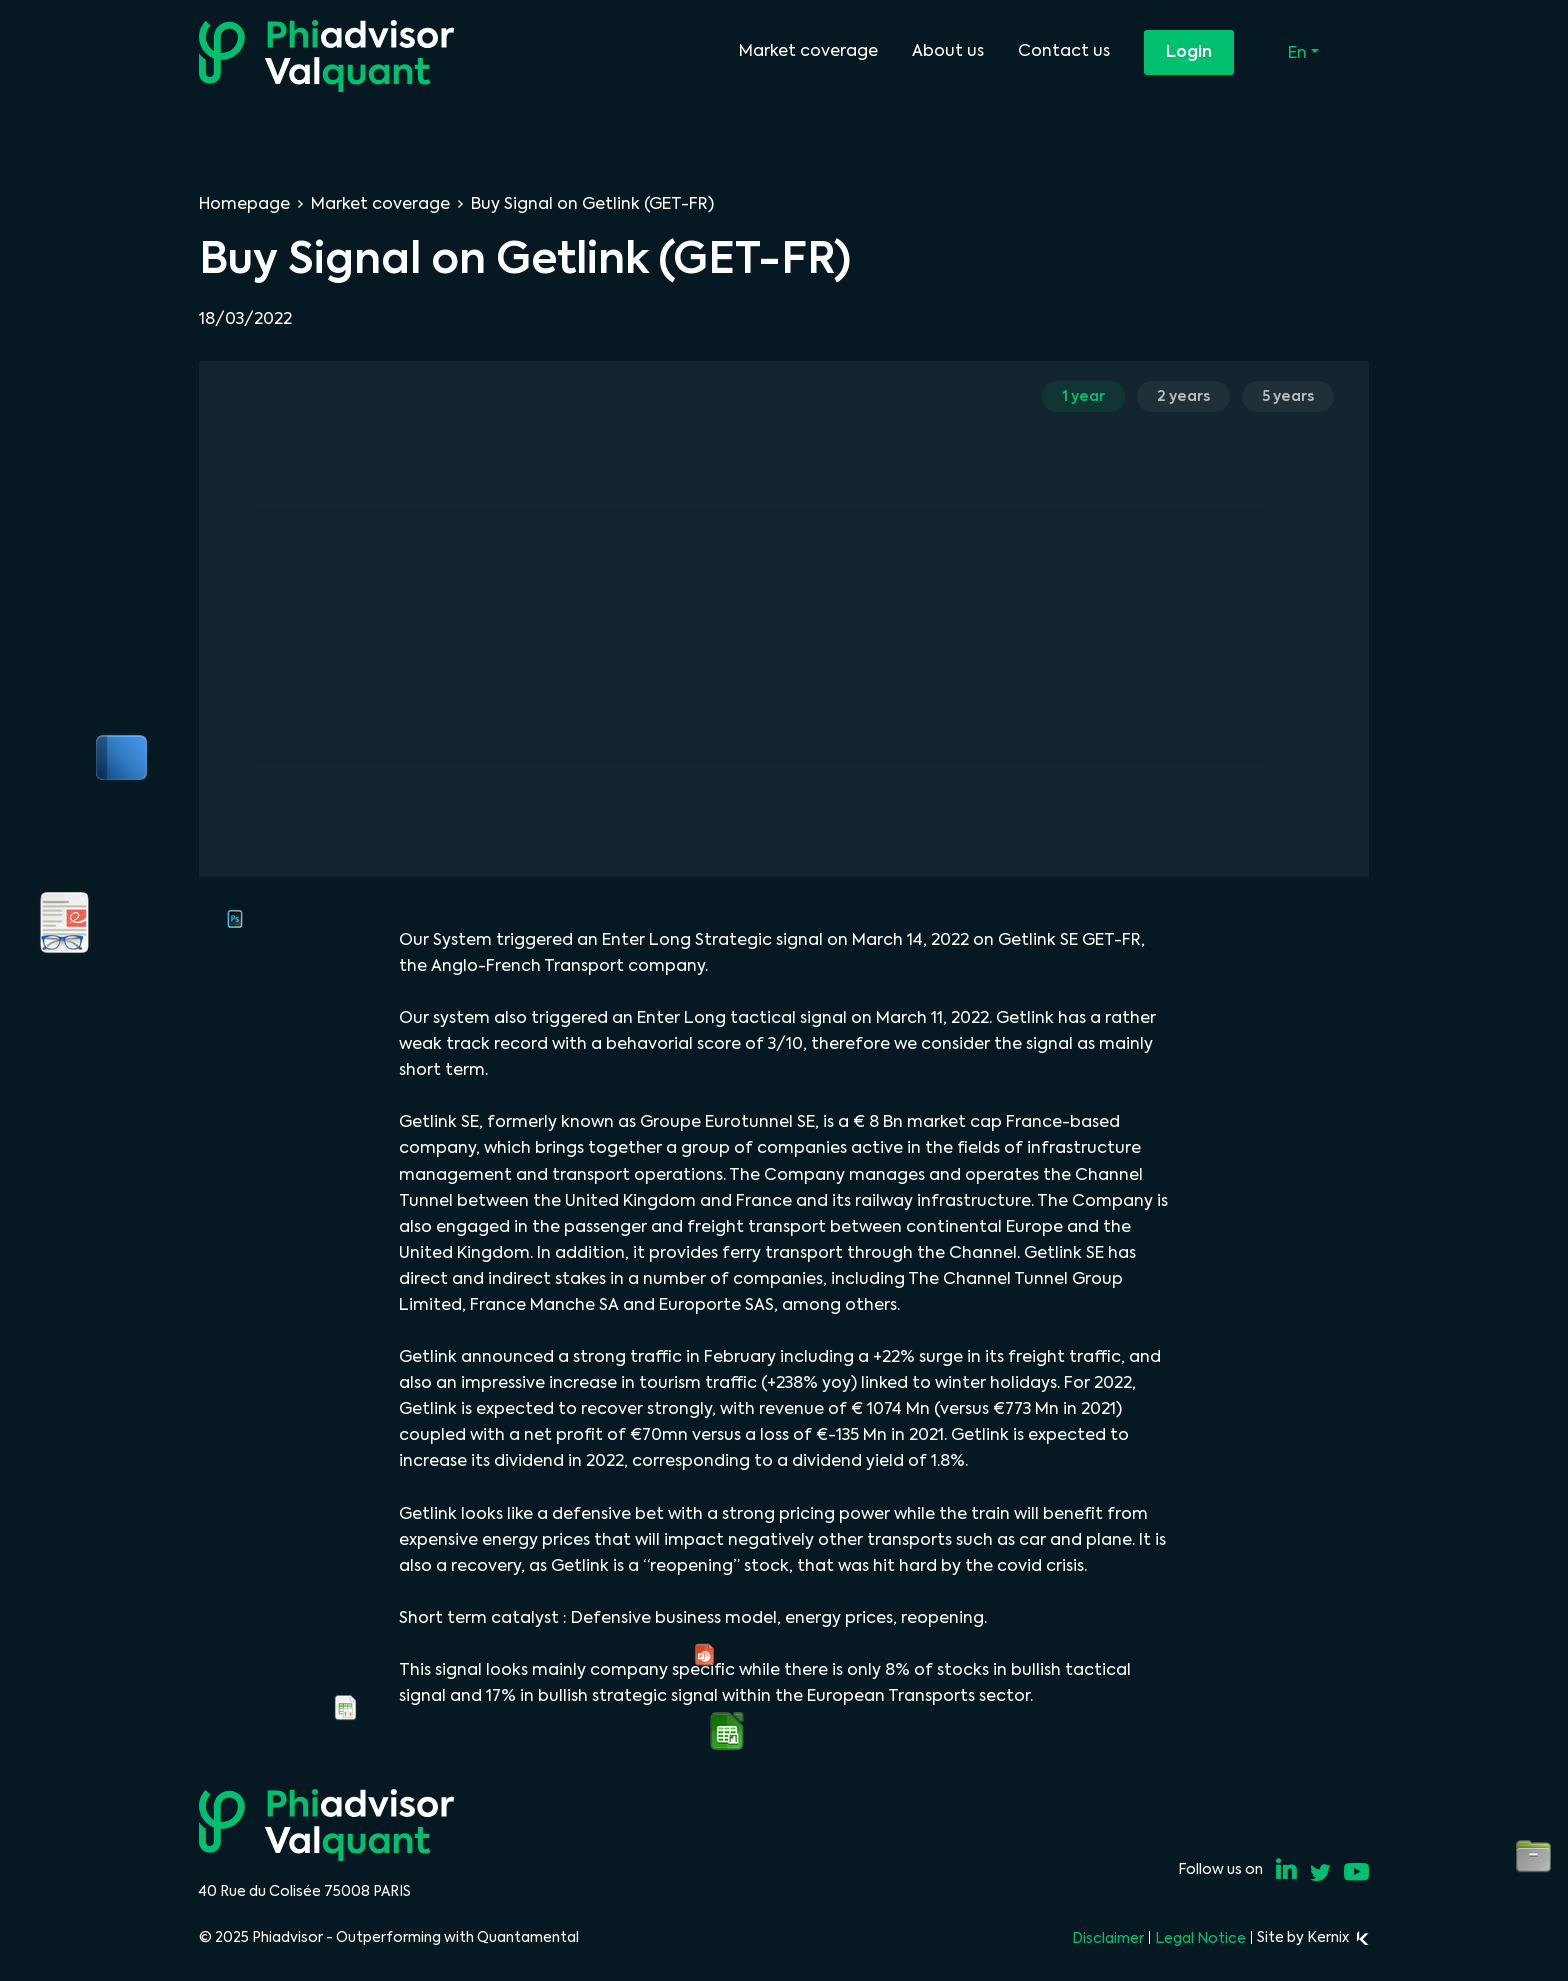  What do you see at coordinates (64, 922) in the screenshot?
I see `open evince document viewer` at bounding box center [64, 922].